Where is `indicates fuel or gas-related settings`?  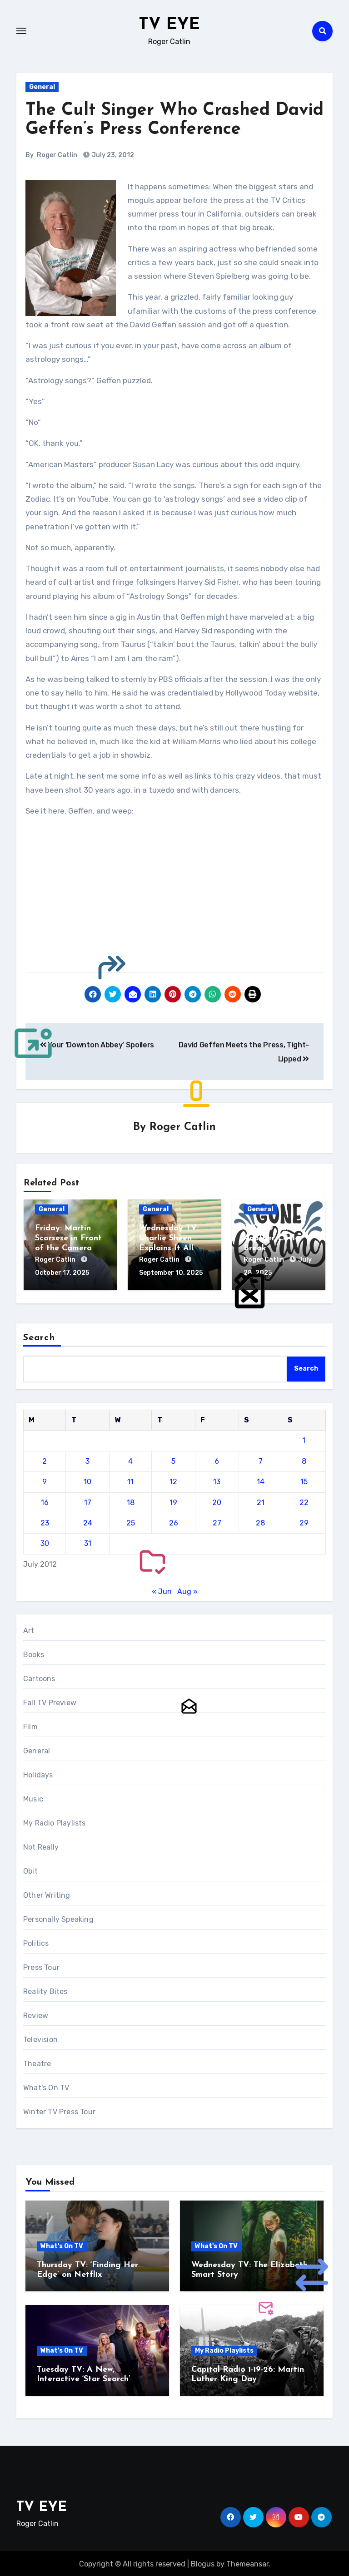 indicates fuel or gas-related settings is located at coordinates (249, 1291).